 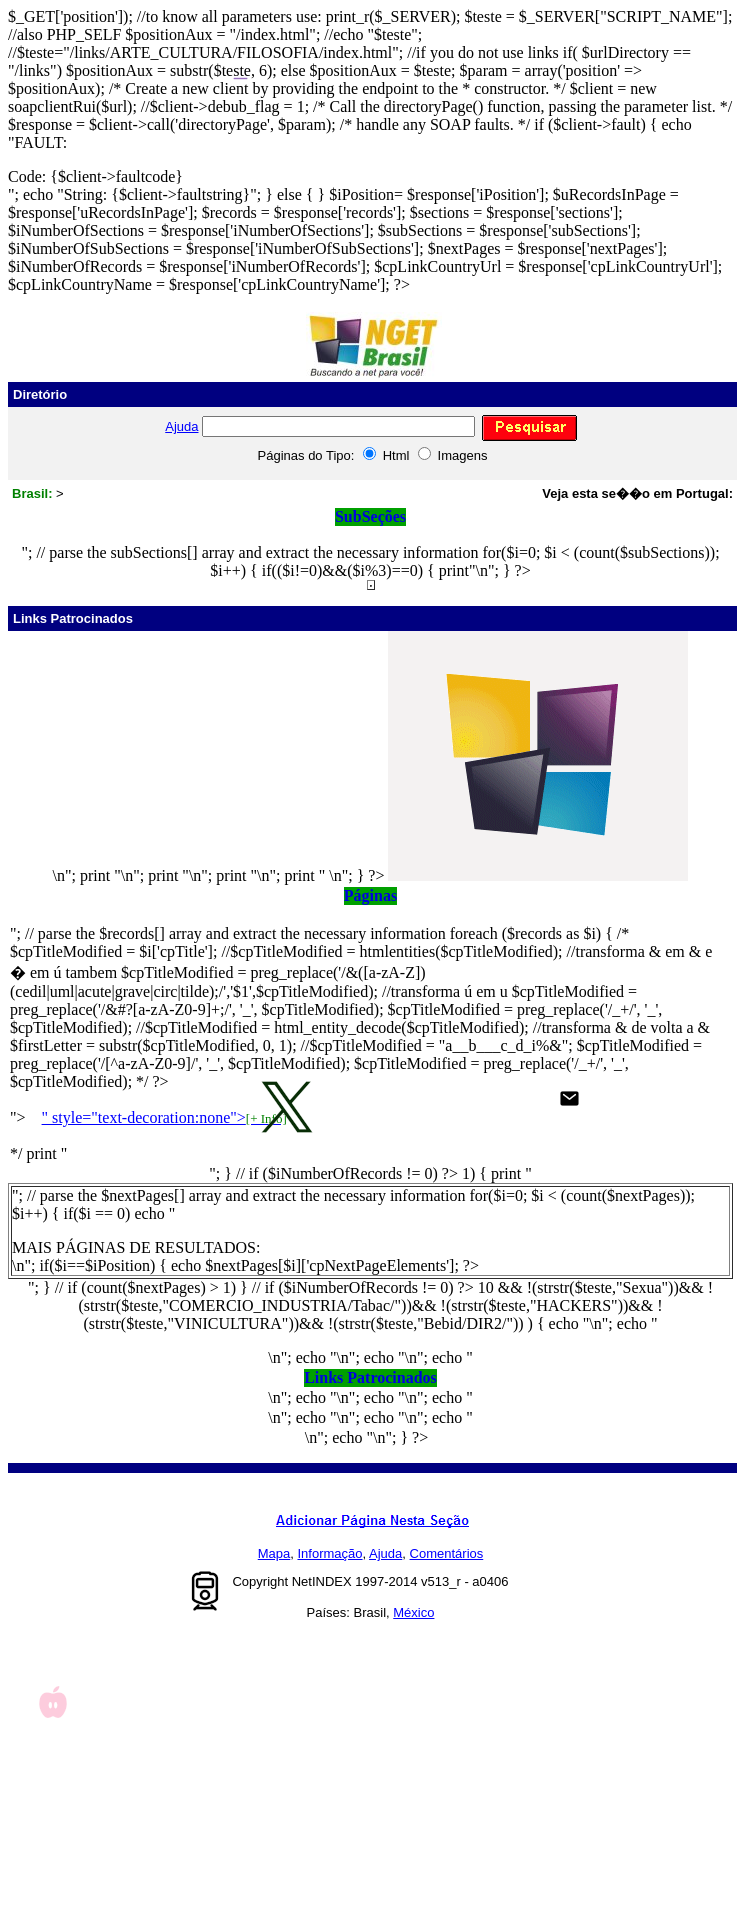 What do you see at coordinates (569, 1098) in the screenshot?
I see `open your email inbox` at bounding box center [569, 1098].